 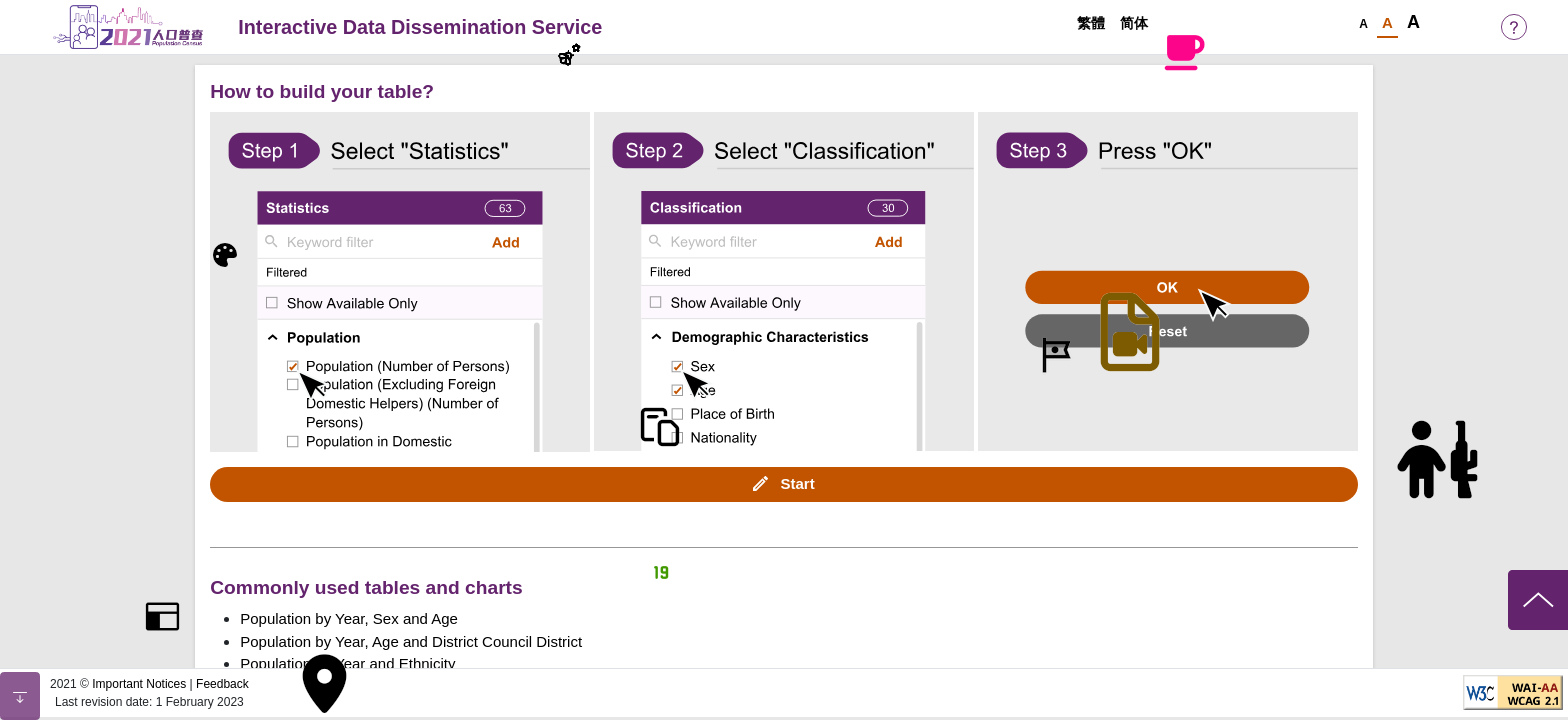 What do you see at coordinates (1183, 51) in the screenshot?
I see `take a coffee break or pause work` at bounding box center [1183, 51].